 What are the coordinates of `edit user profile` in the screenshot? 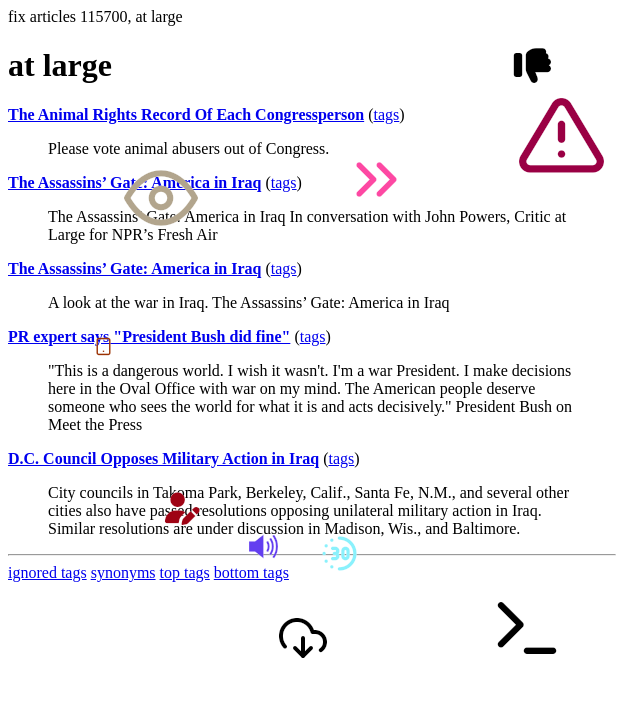 It's located at (181, 507).